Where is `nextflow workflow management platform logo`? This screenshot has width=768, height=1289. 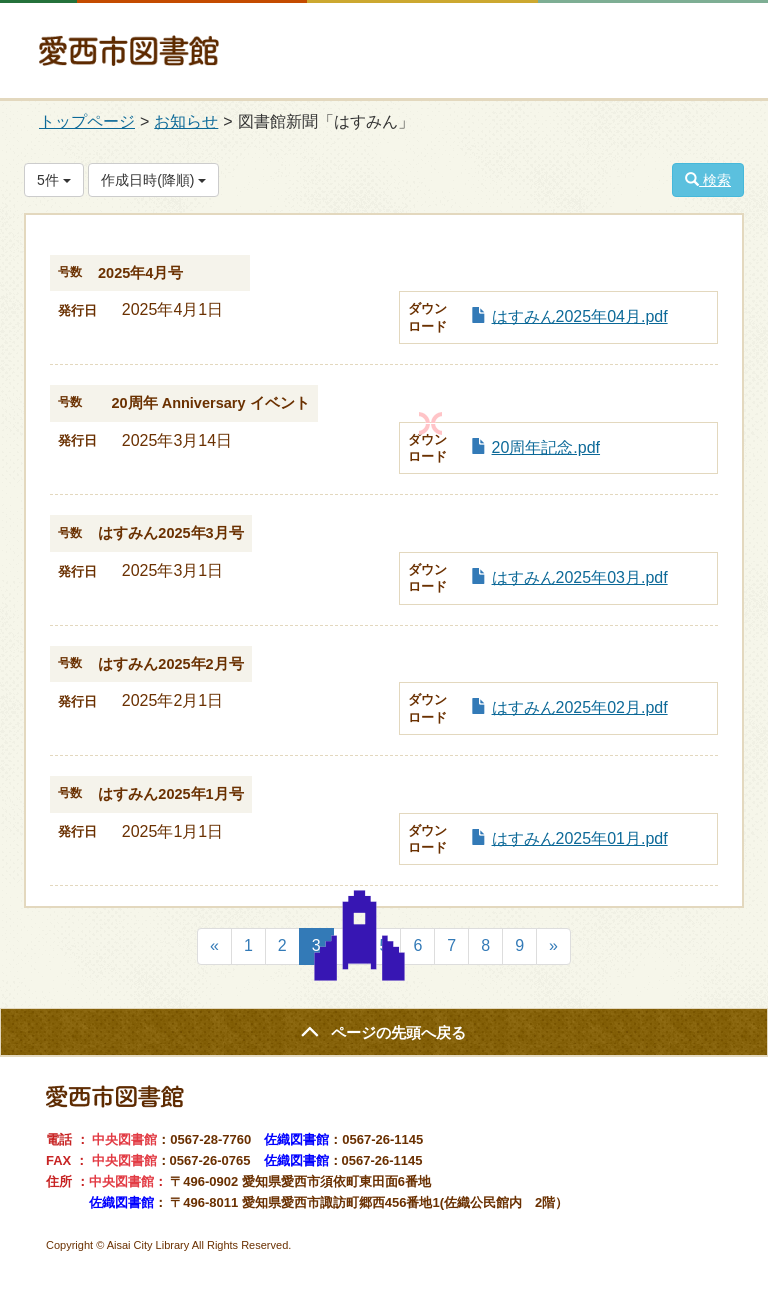 nextflow workflow management platform logo is located at coordinates (430, 423).